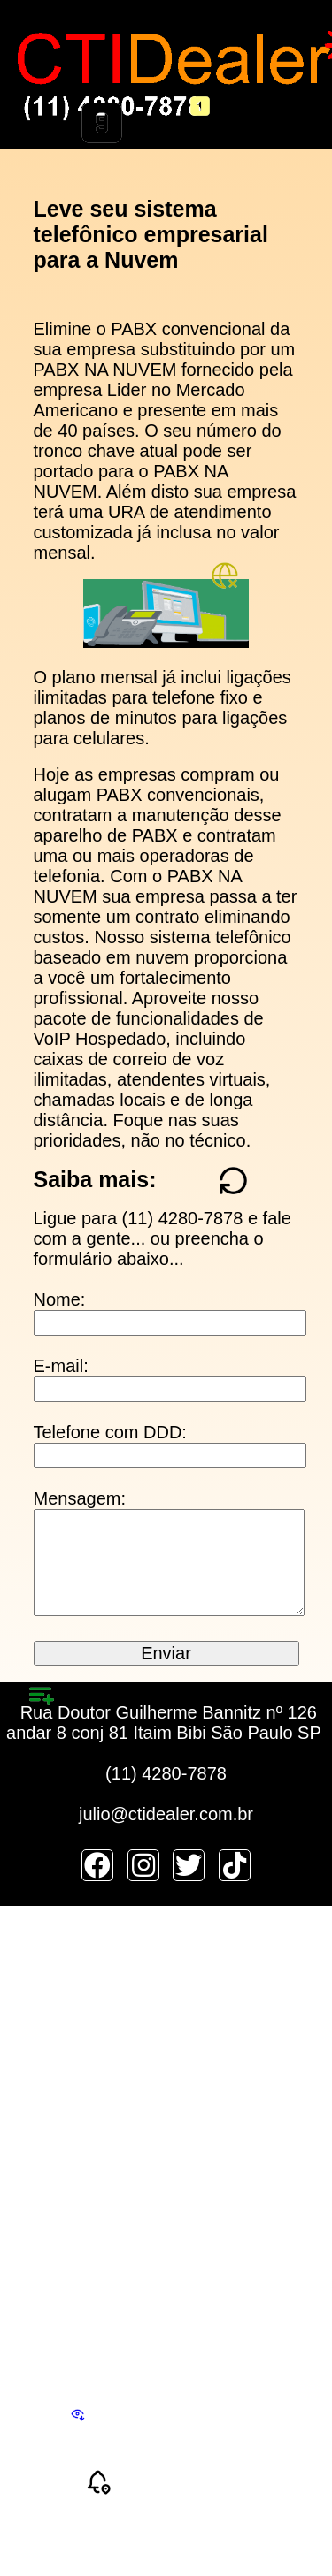 The image size is (332, 2576). I want to click on indicates step one in a numbered sequence, so click(200, 106).